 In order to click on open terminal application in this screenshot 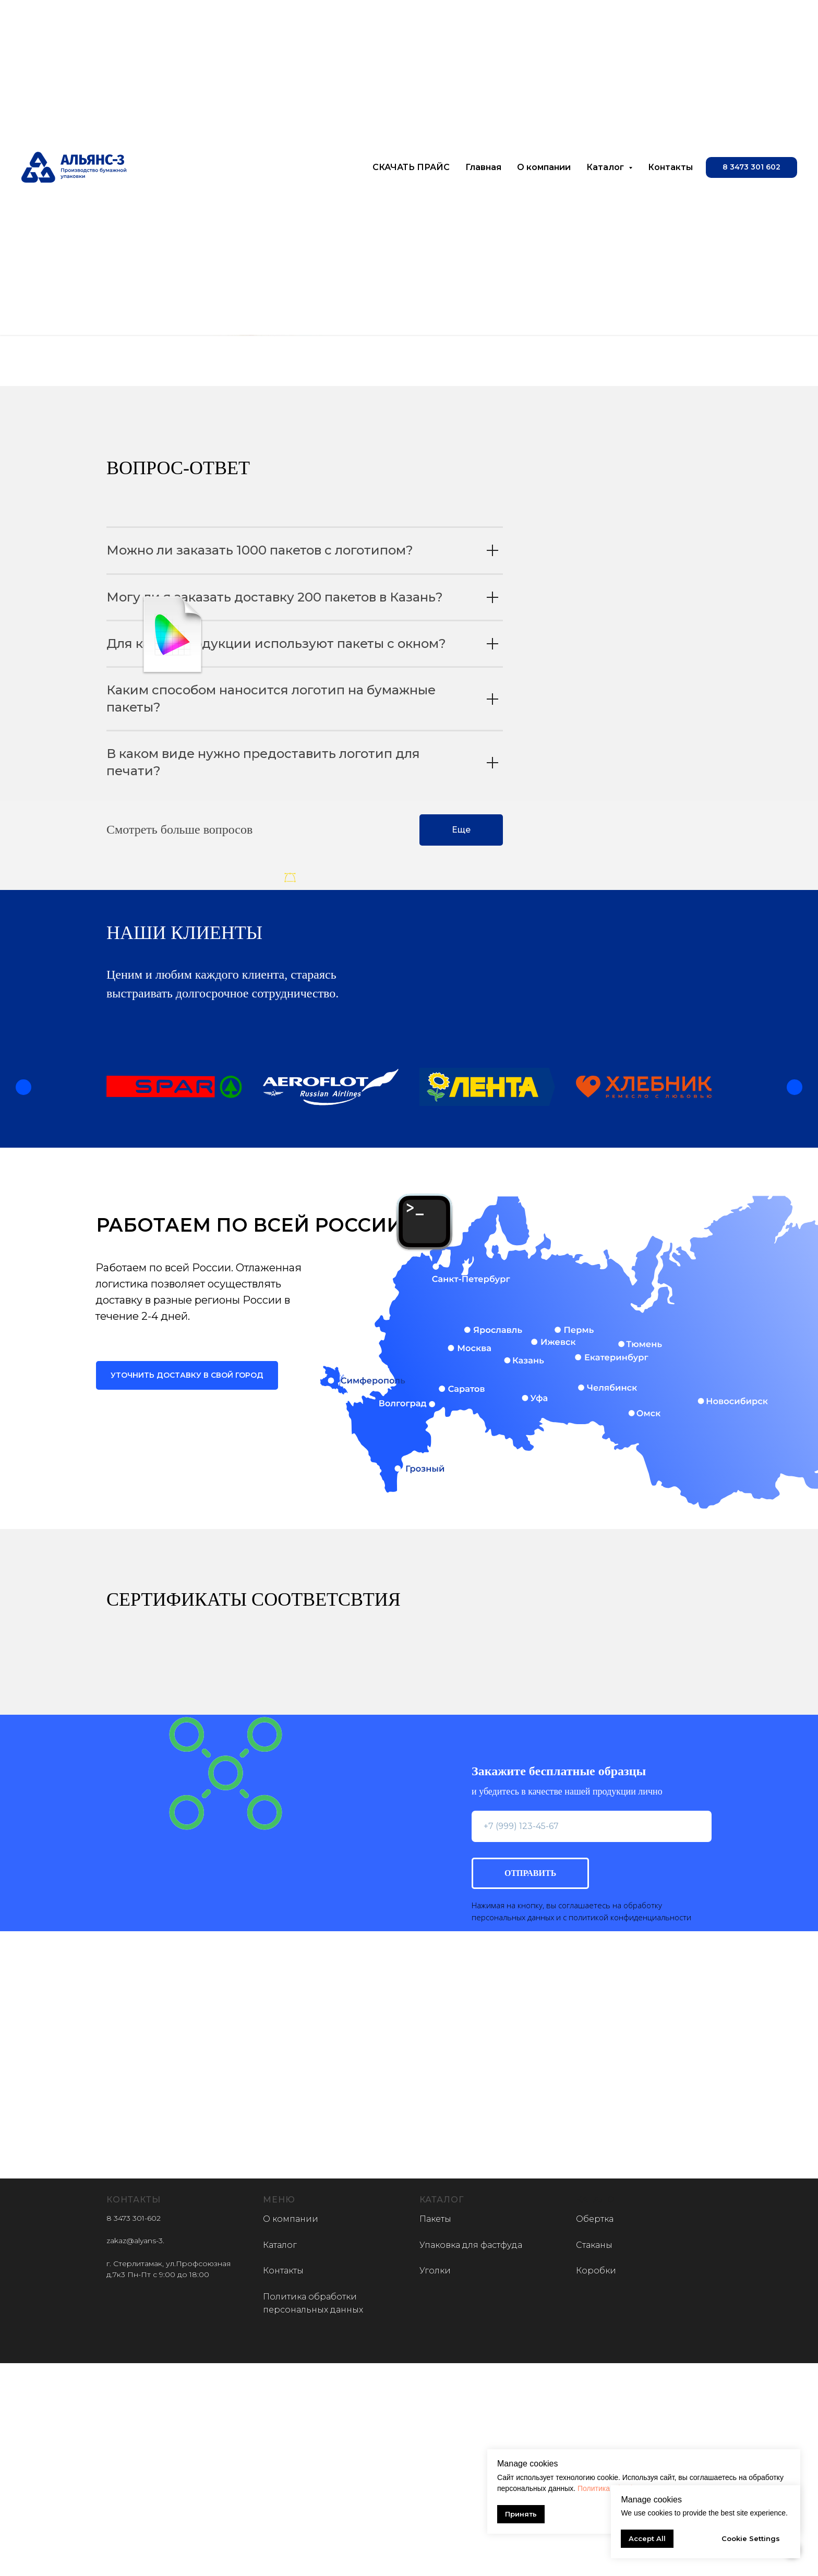, I will do `click(424, 1221)`.